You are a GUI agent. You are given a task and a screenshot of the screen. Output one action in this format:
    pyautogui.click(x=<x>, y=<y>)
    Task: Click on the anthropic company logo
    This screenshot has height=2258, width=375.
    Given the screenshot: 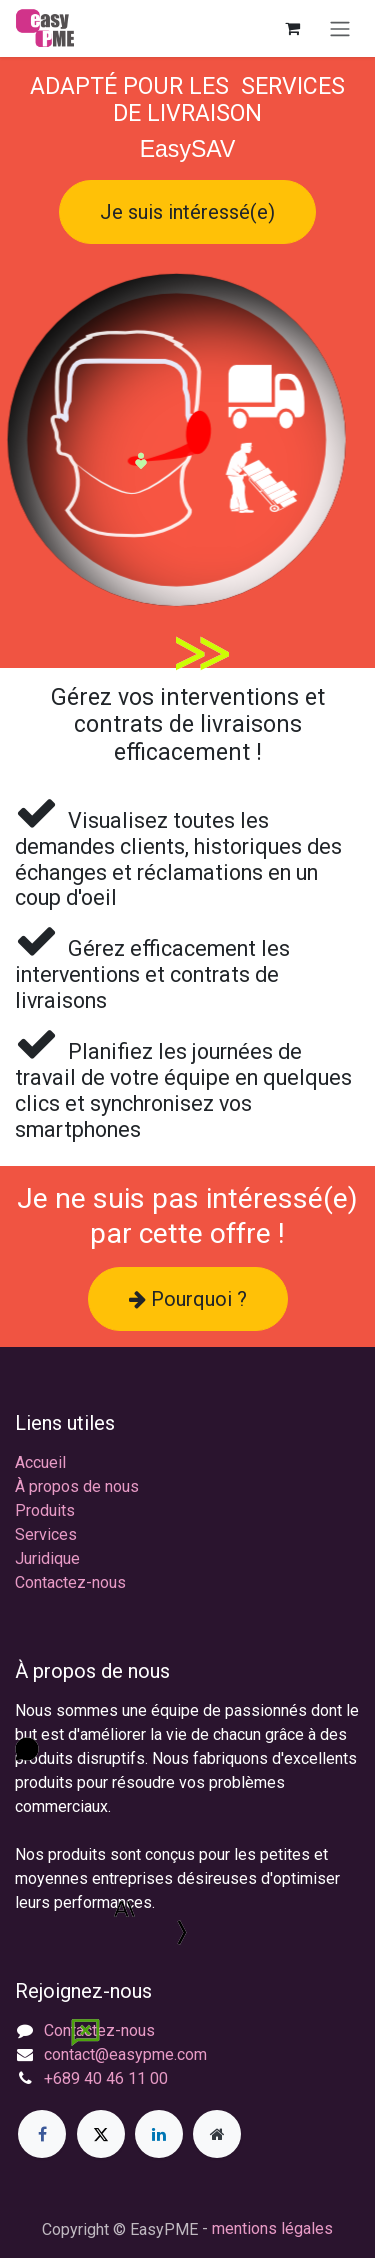 What is the action you would take?
    pyautogui.click(x=124, y=1908)
    